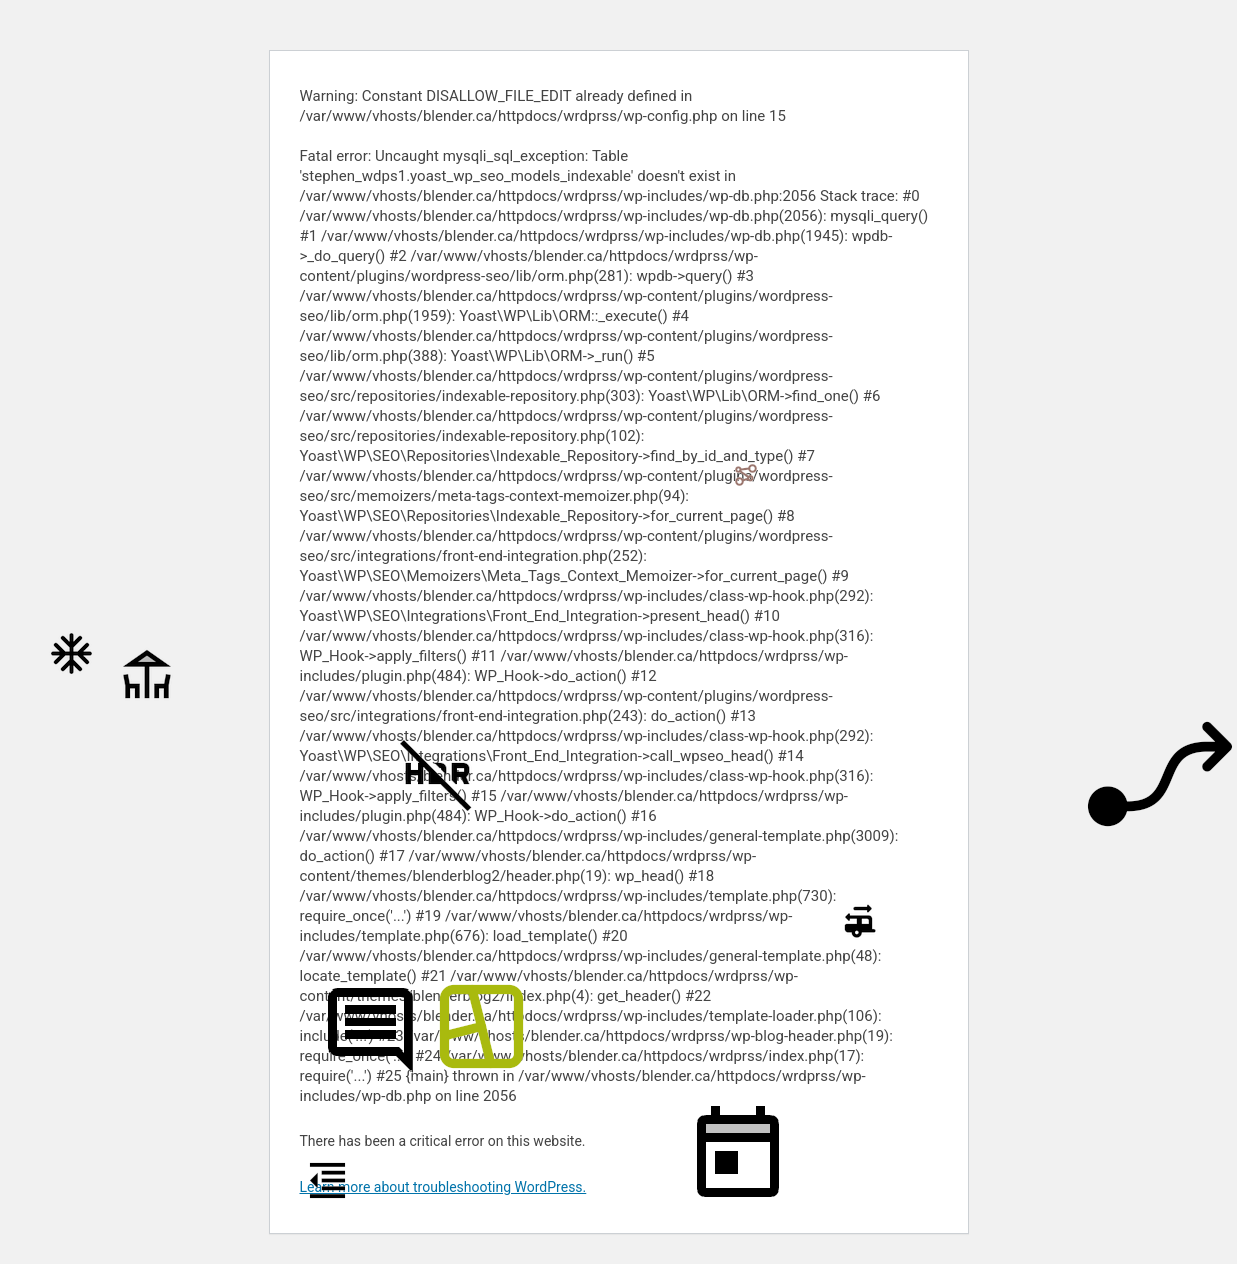 The image size is (1237, 1264). I want to click on toggle air conditioning or cooling settings, so click(71, 653).